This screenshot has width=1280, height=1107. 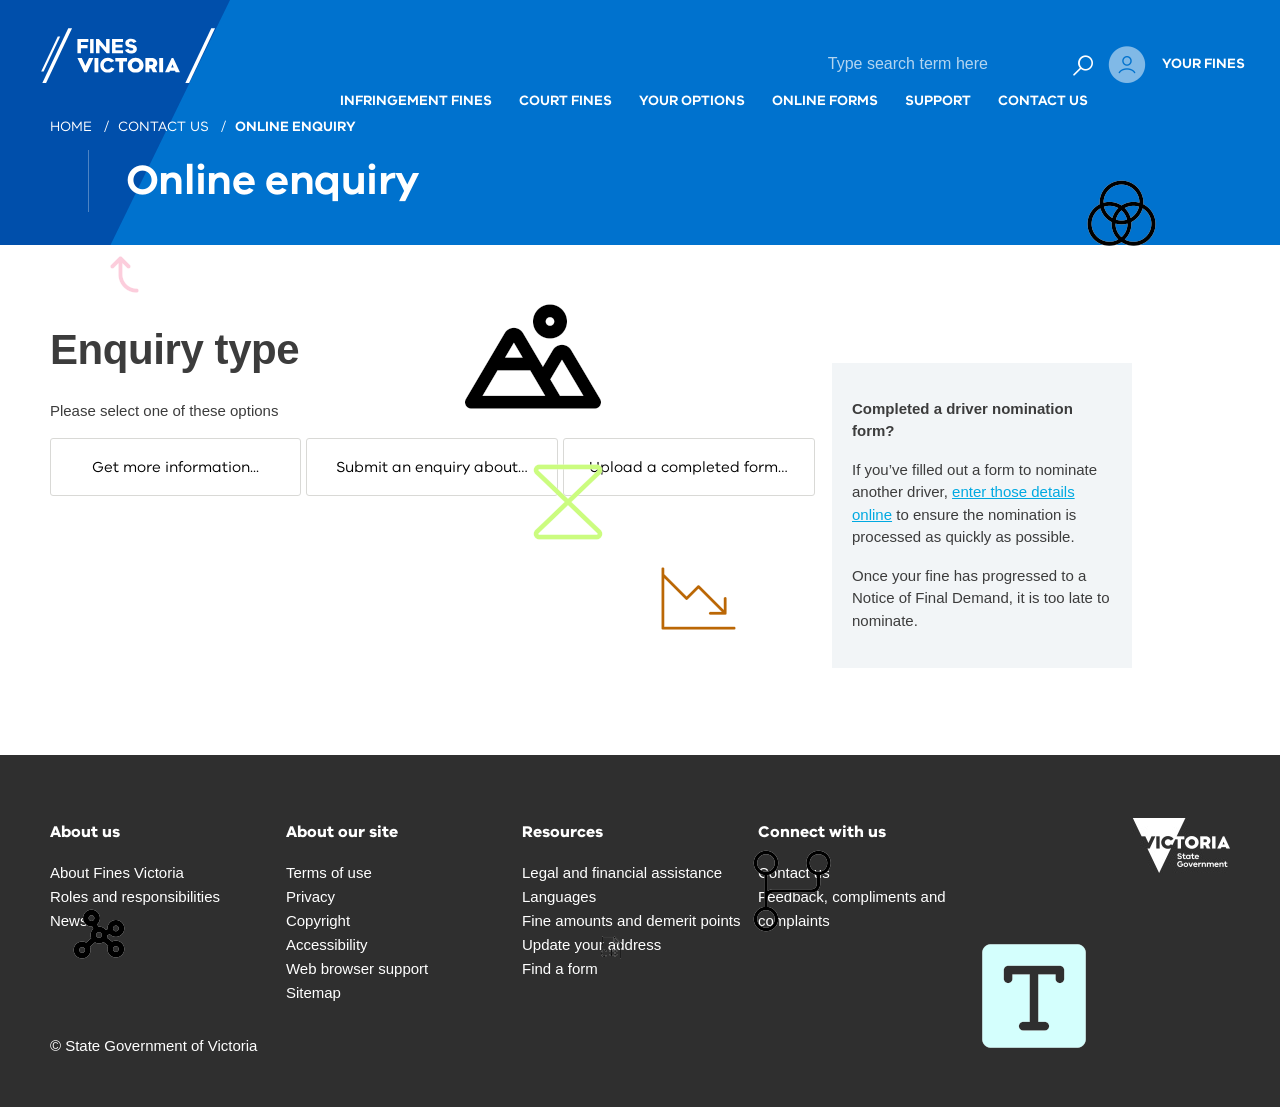 I want to click on format text or access text styling options, so click(x=1034, y=996).